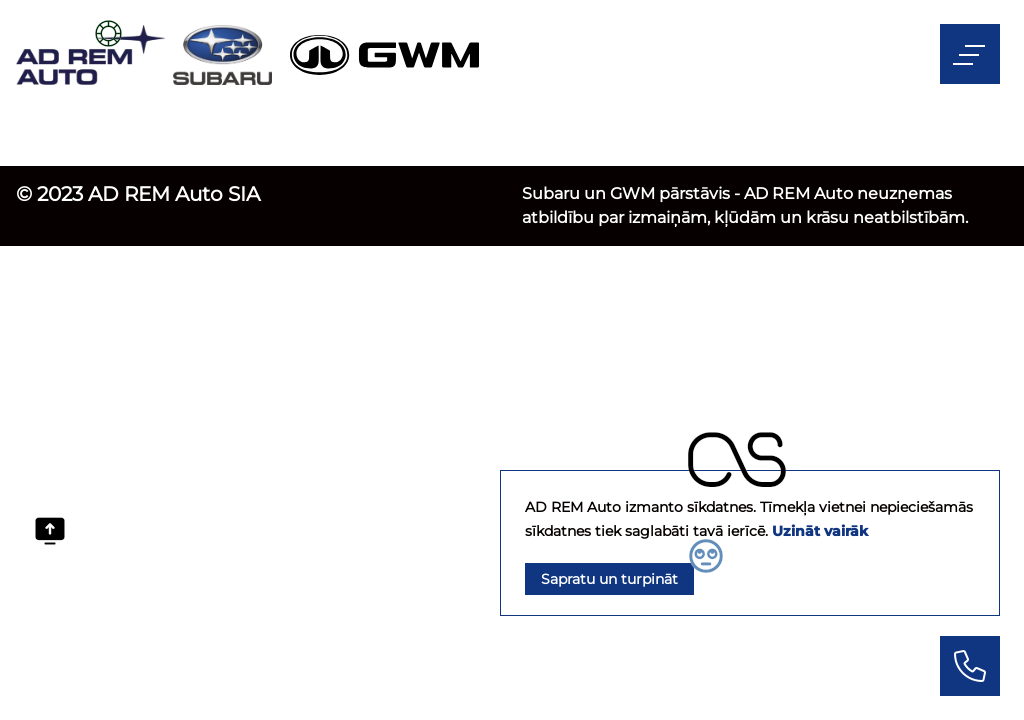 This screenshot has width=1024, height=720. Describe the element at coordinates (706, 556) in the screenshot. I see `express annoyance or exasperation` at that location.